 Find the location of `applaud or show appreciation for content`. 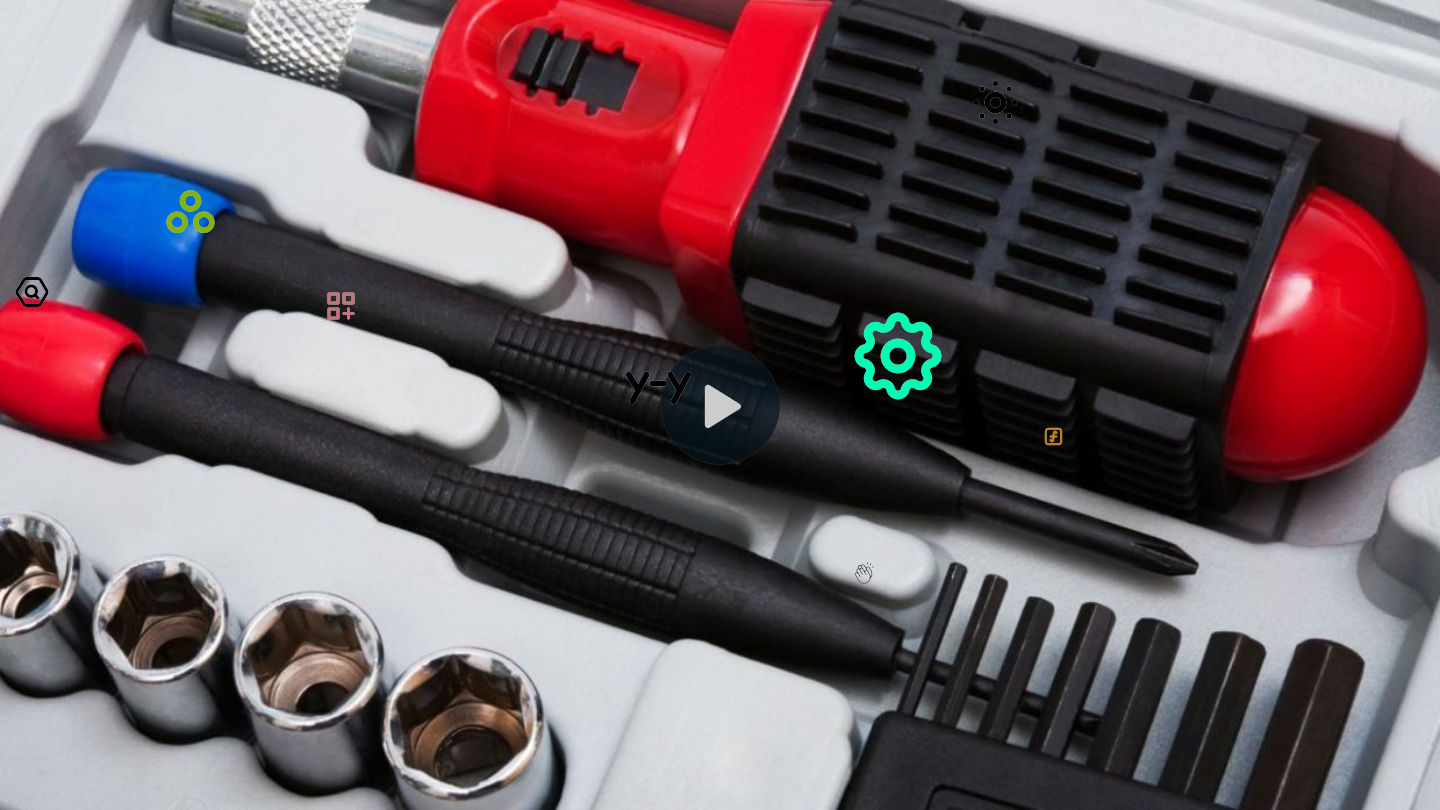

applaud or show appreciation for content is located at coordinates (864, 573).